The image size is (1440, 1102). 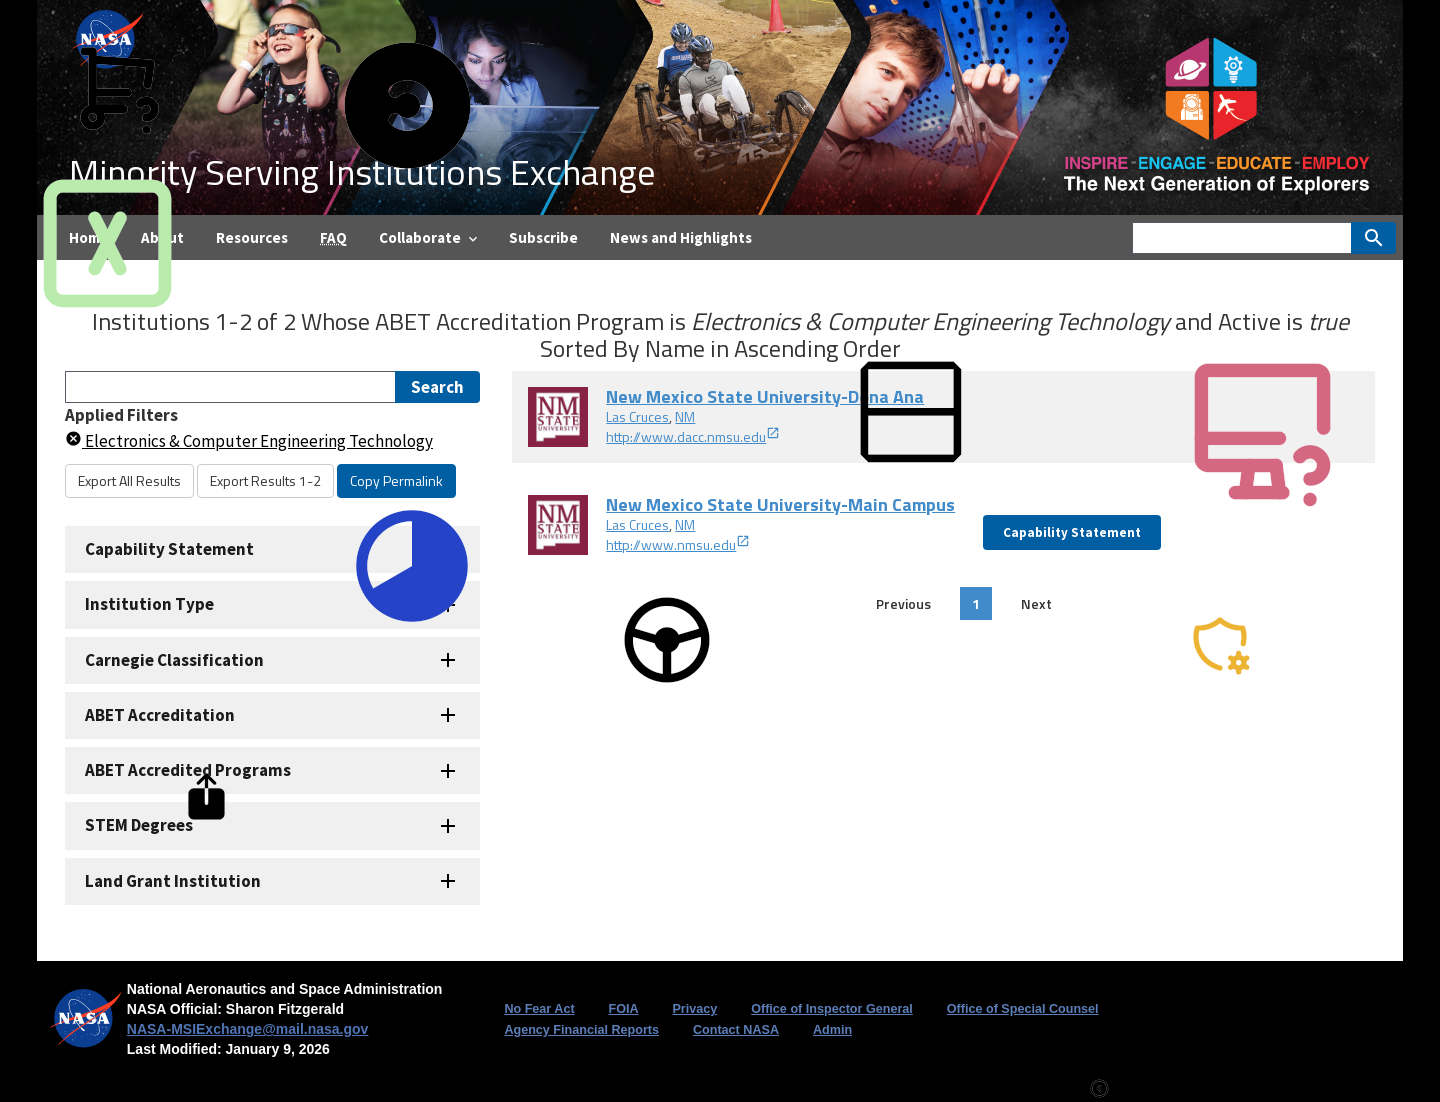 What do you see at coordinates (1220, 644) in the screenshot?
I see `access security settings` at bounding box center [1220, 644].